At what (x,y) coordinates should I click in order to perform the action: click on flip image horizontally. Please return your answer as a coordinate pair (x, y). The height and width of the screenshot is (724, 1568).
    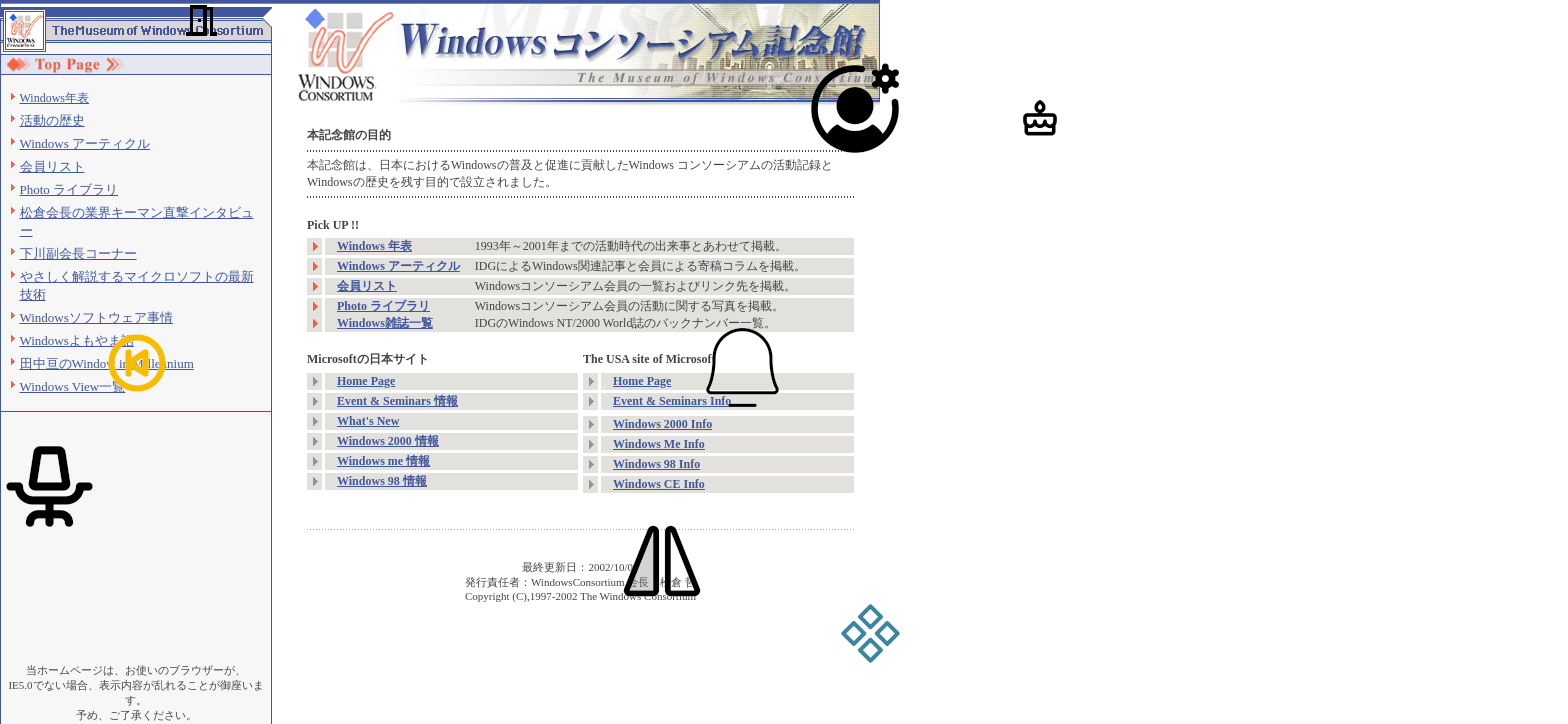
    Looking at the image, I should click on (662, 564).